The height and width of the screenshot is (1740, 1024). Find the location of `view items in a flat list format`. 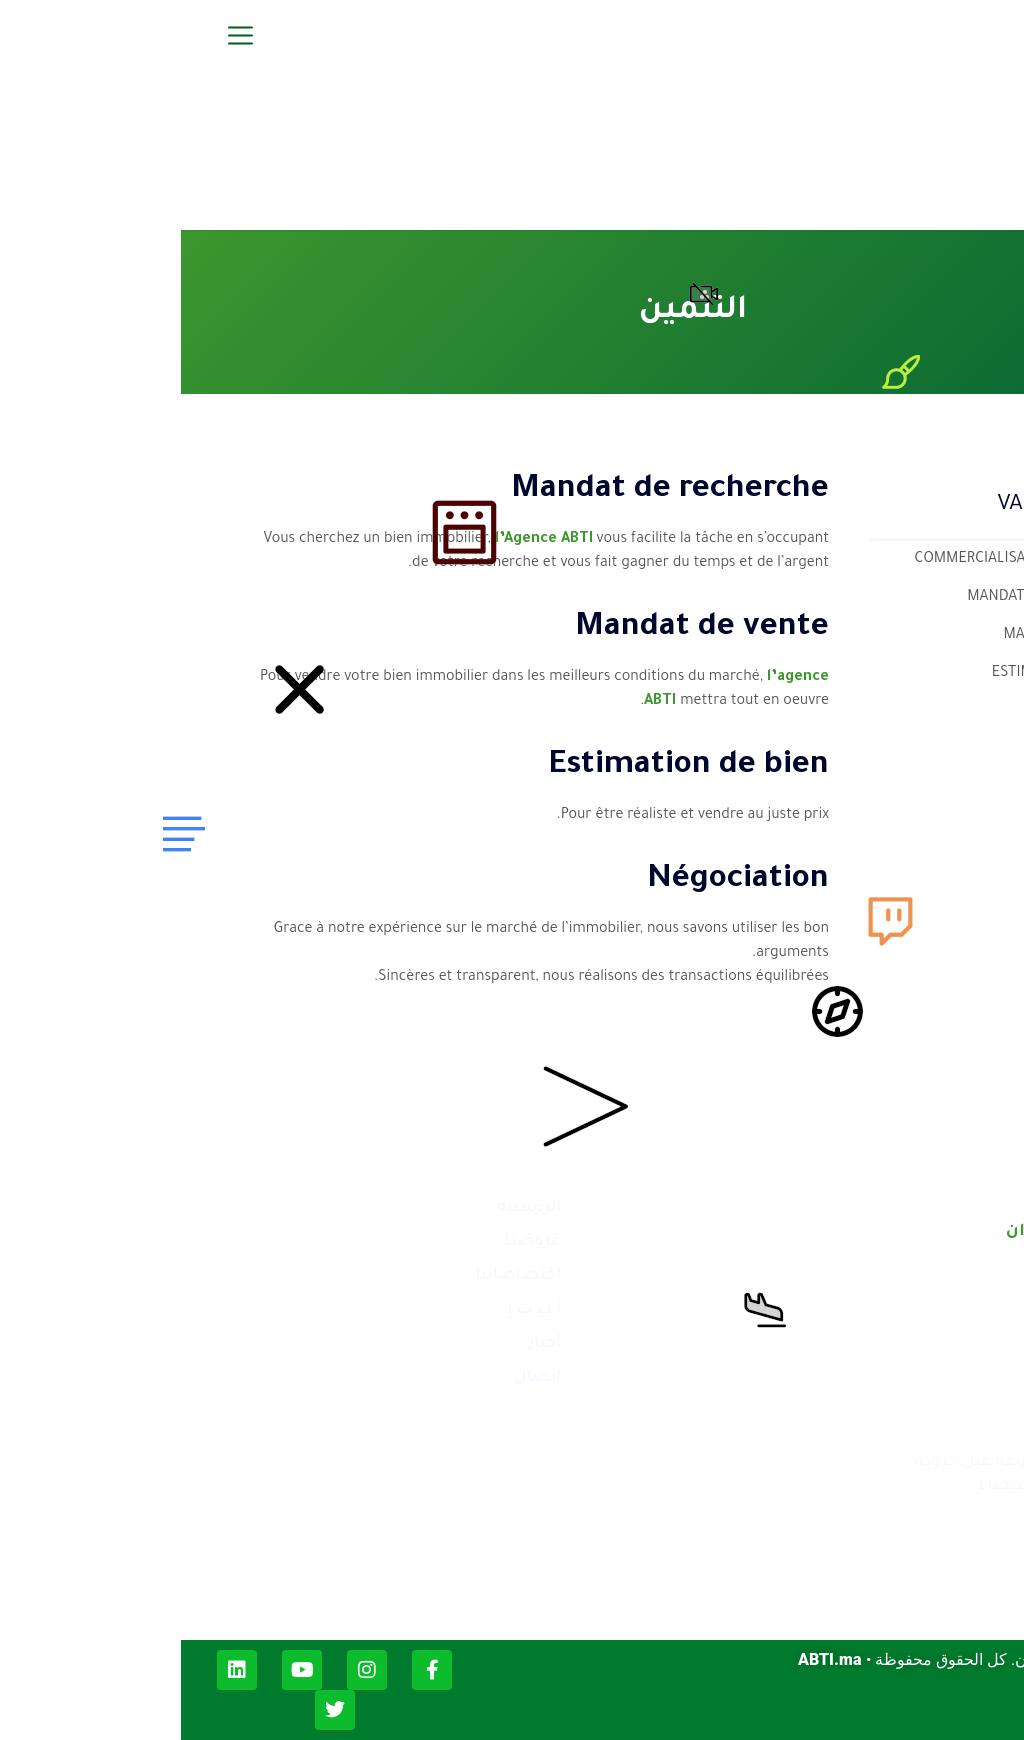

view items in a flat list format is located at coordinates (184, 834).